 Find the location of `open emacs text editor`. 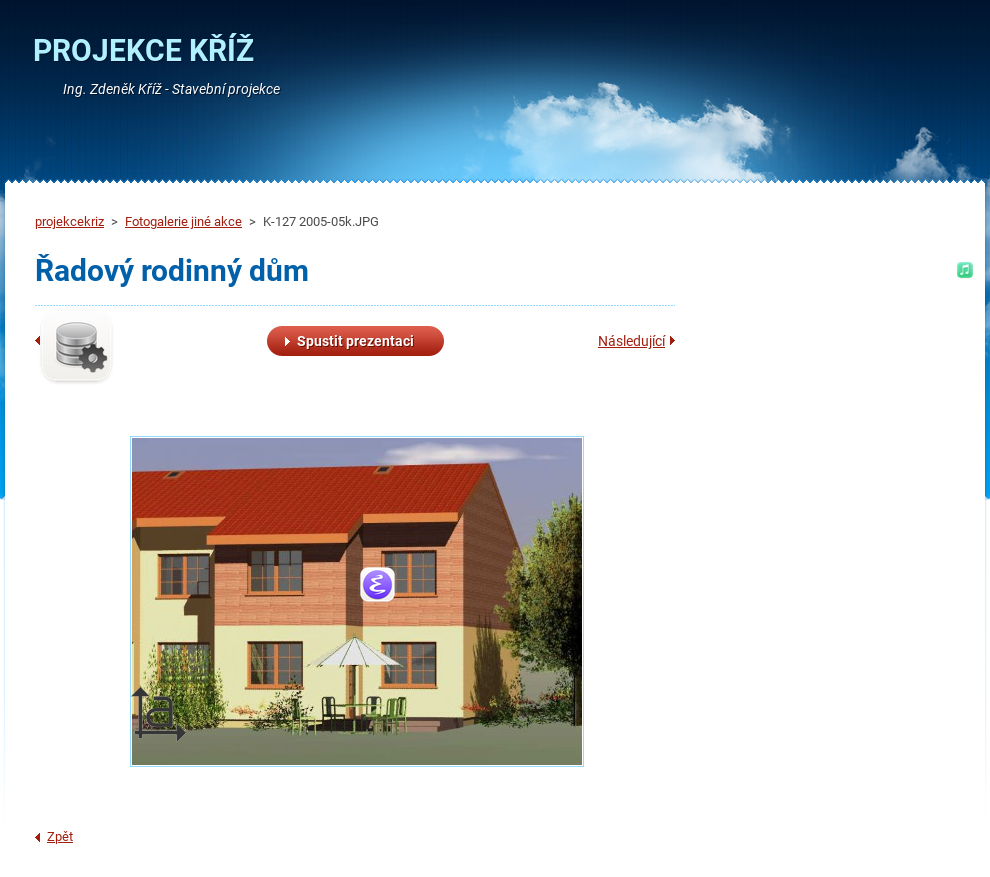

open emacs text editor is located at coordinates (377, 584).